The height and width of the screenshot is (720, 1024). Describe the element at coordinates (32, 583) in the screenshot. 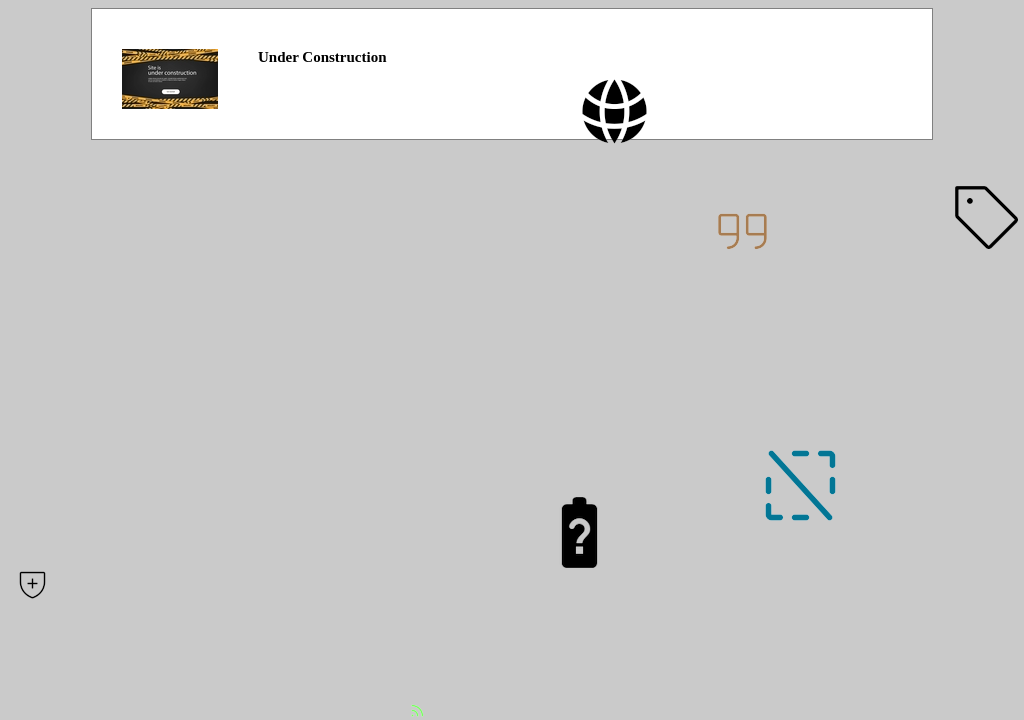

I see `add new security protection` at that location.